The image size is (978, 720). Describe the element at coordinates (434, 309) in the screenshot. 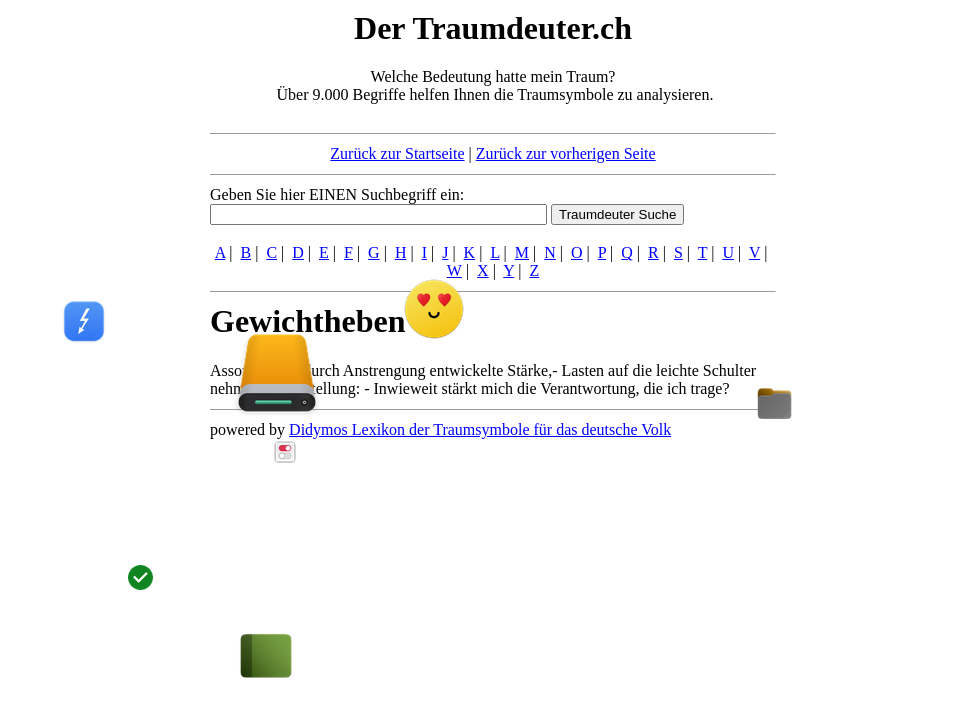

I see `open the Socialize social networking app` at that location.